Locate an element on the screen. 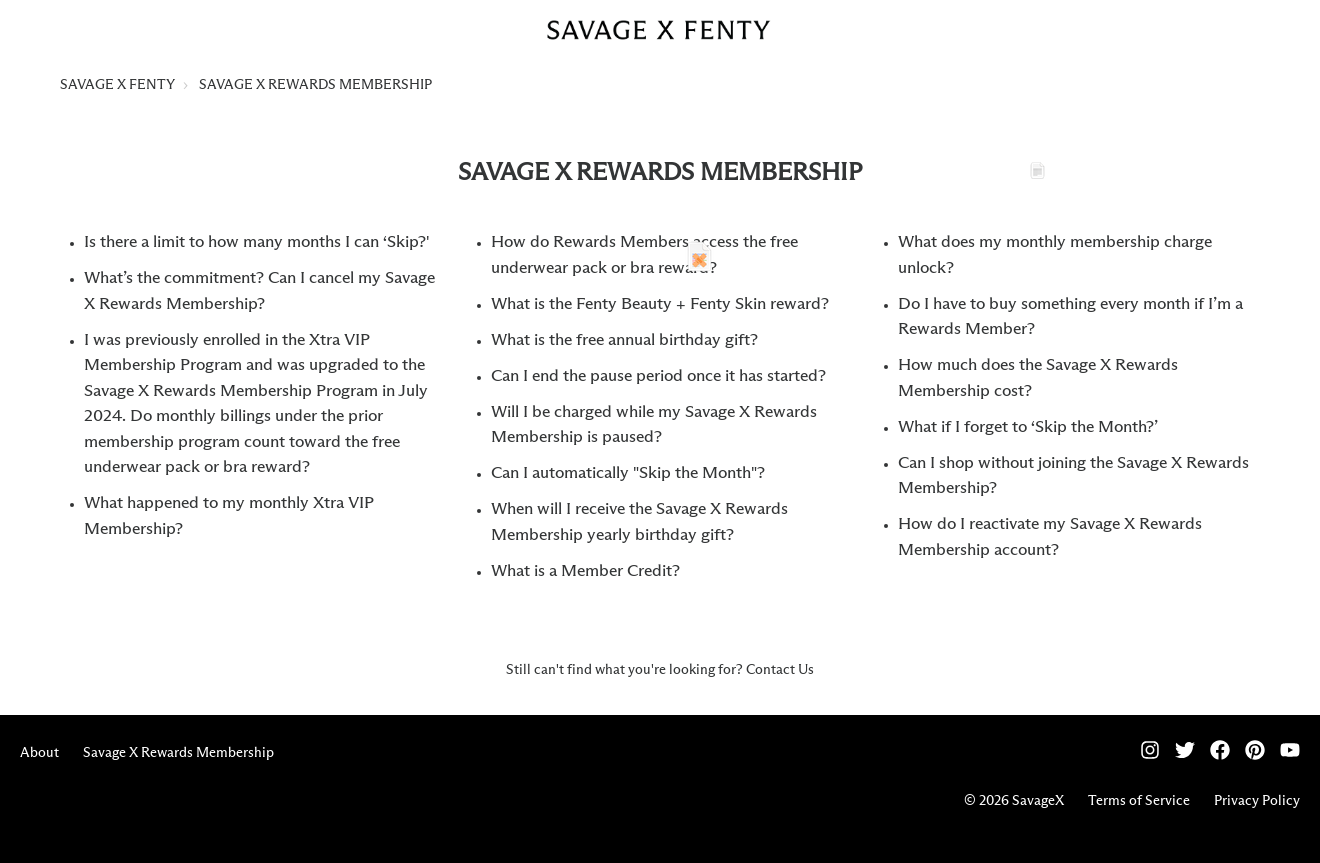 The image size is (1320, 863). a patch or diff file for code changes is located at coordinates (699, 256).